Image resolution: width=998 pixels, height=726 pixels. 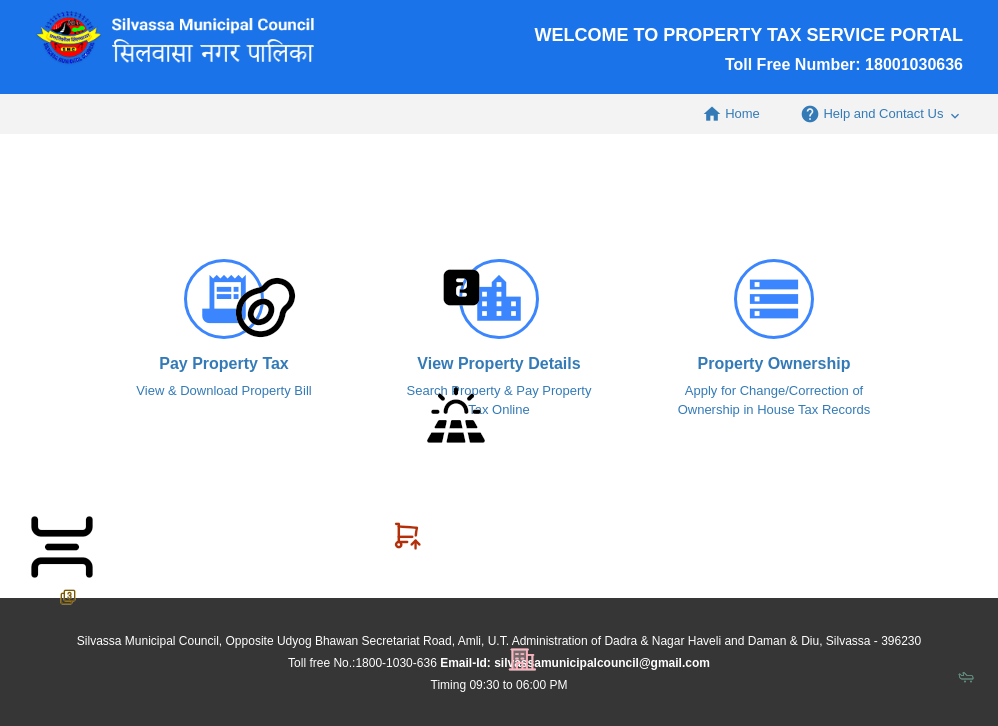 What do you see at coordinates (461, 287) in the screenshot?
I see `select option 2 in a numbered list` at bounding box center [461, 287].